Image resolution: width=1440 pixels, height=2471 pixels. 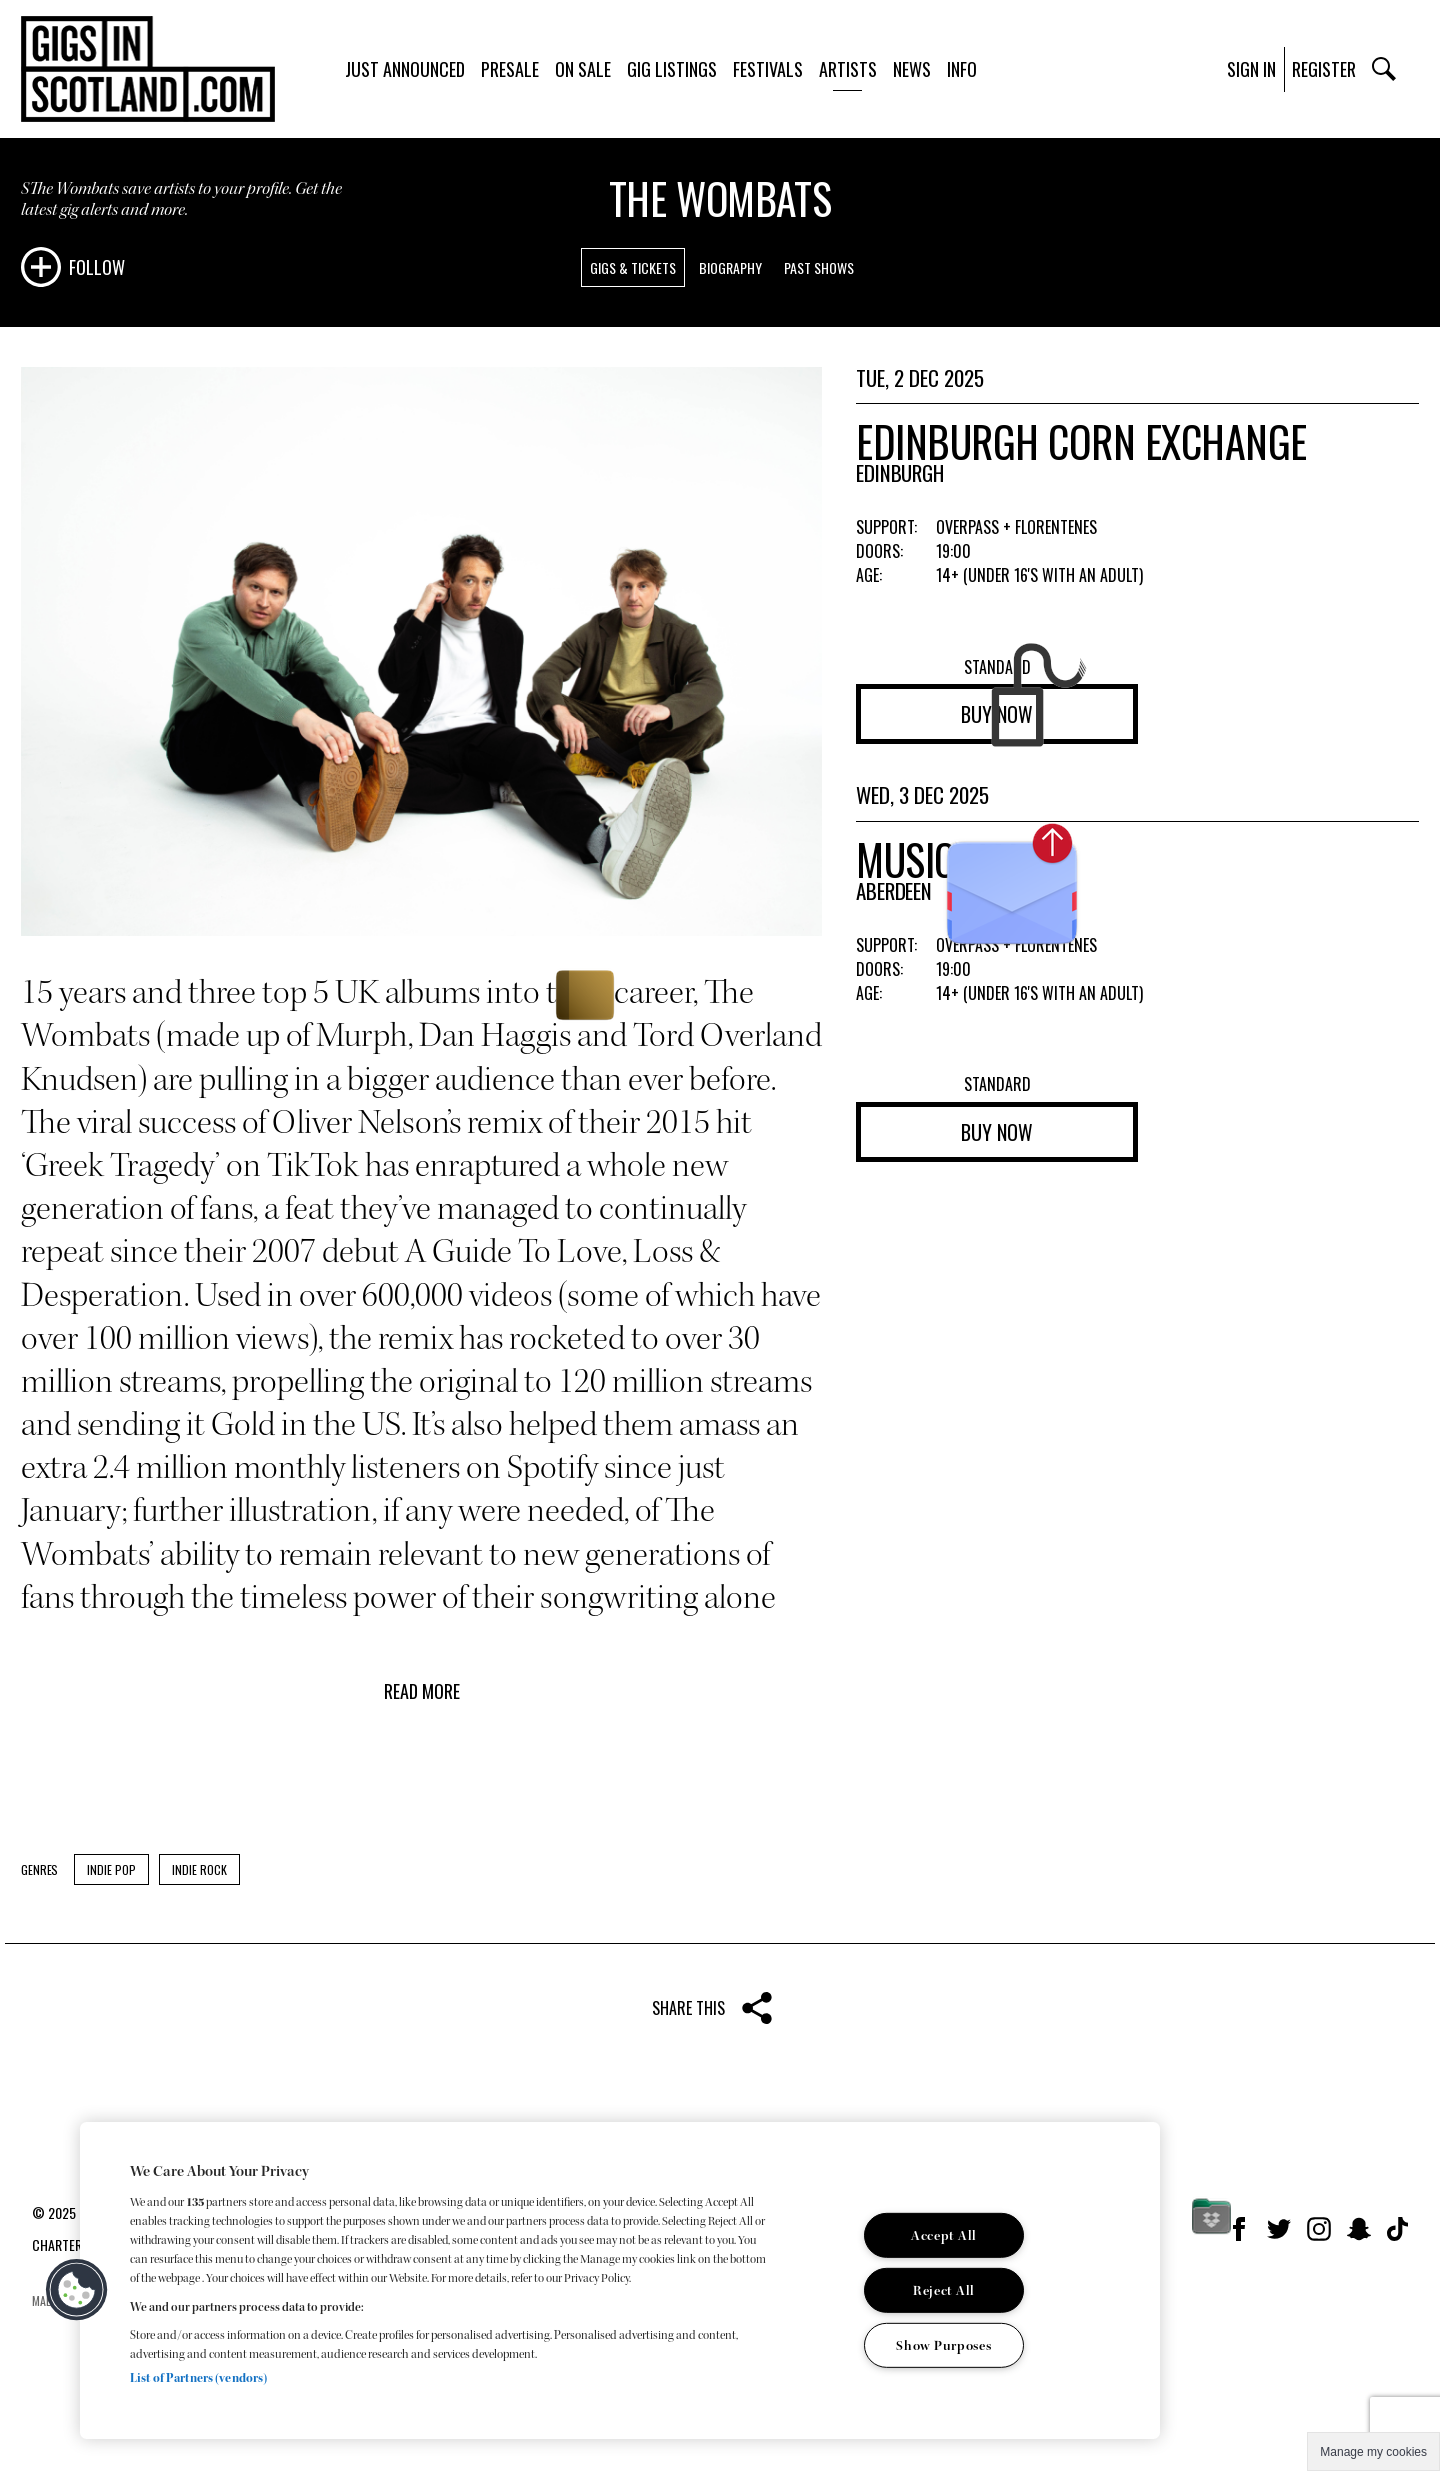 I want to click on colorimeter device for color calibration, so click(x=1036, y=695).